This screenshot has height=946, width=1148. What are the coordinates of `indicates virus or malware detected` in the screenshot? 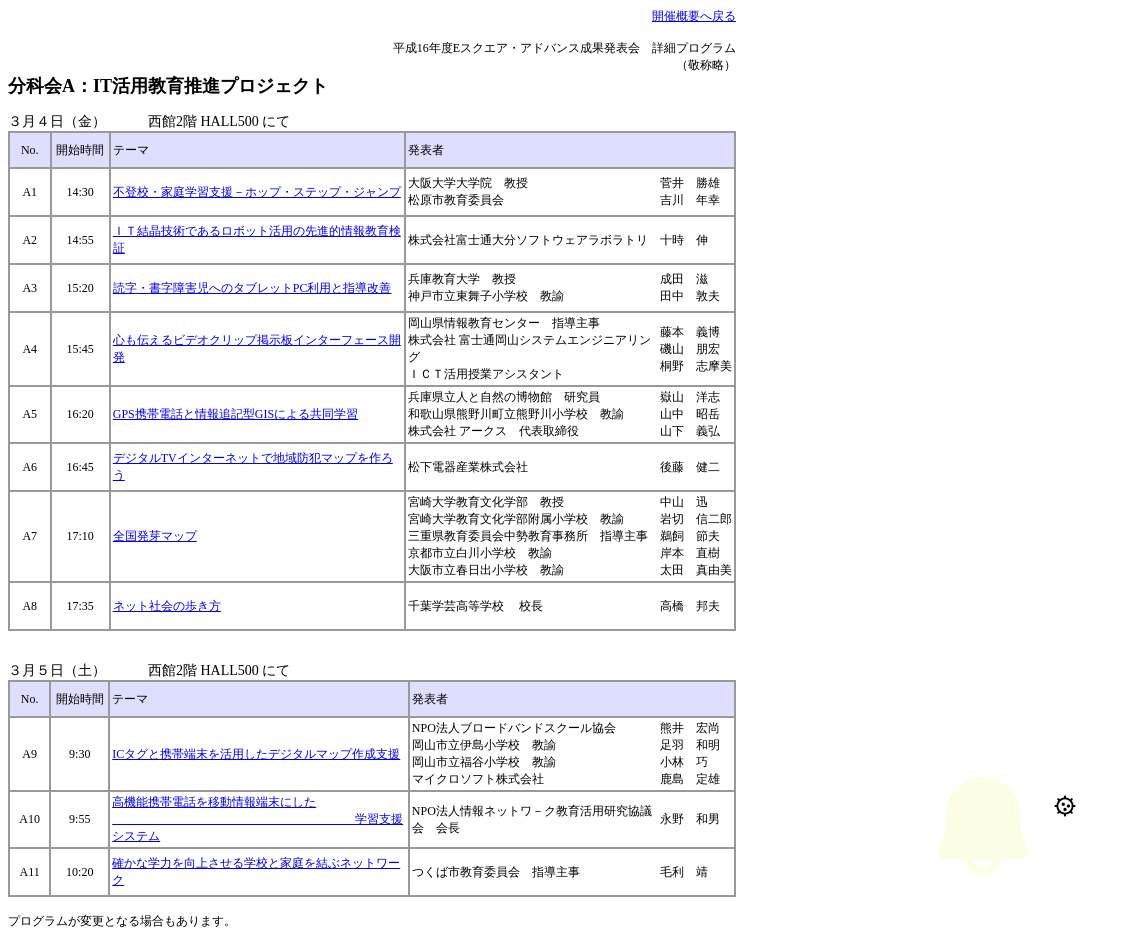 It's located at (1065, 806).